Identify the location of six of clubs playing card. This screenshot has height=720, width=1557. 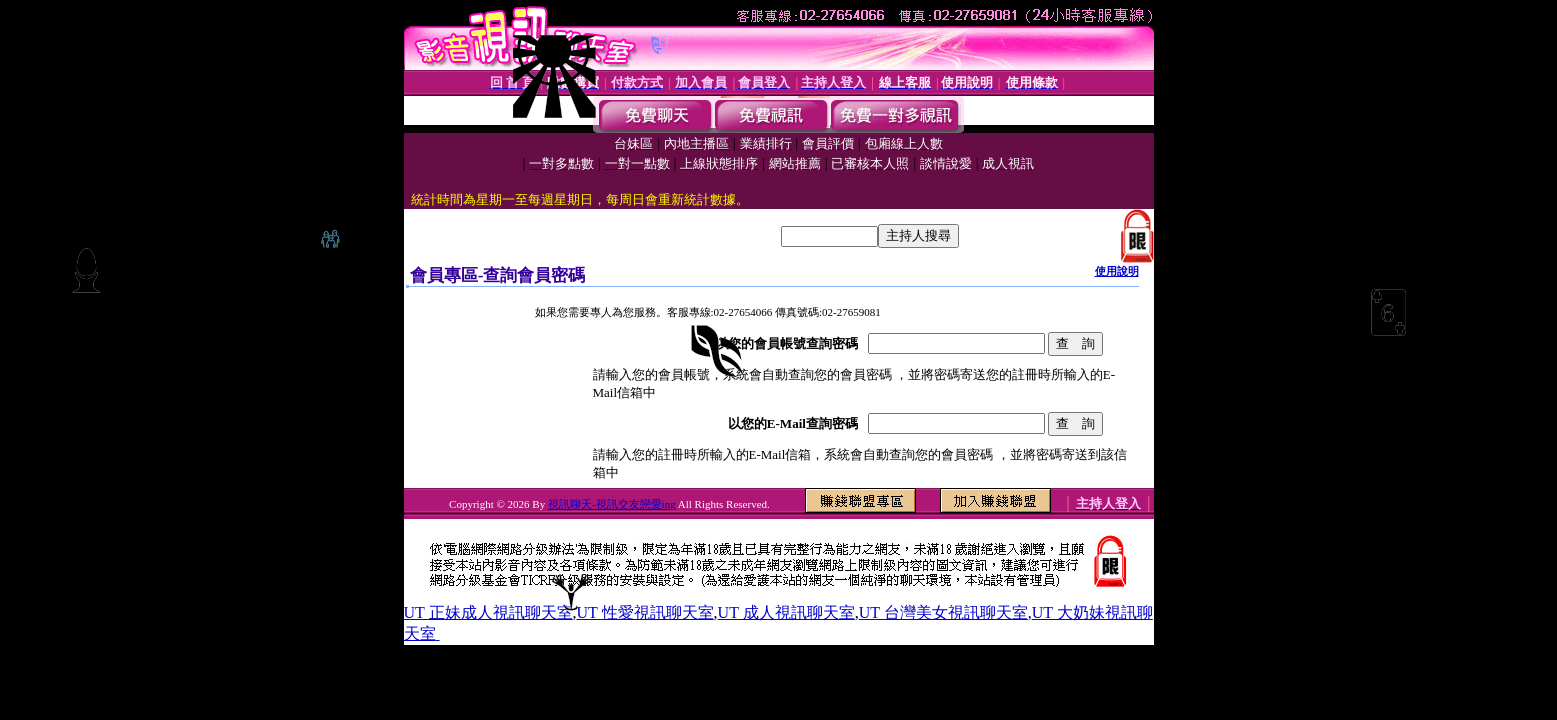
(1388, 312).